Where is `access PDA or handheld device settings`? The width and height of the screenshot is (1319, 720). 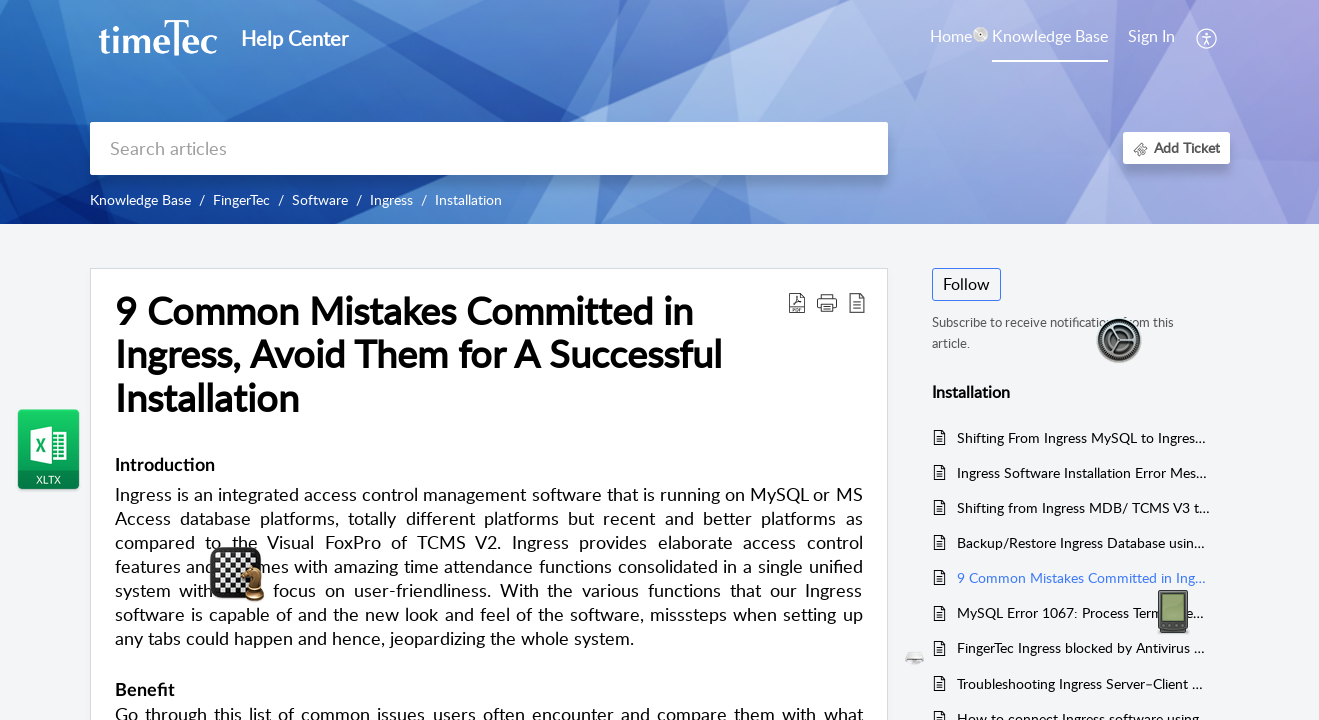
access PDA or handheld device settings is located at coordinates (1173, 612).